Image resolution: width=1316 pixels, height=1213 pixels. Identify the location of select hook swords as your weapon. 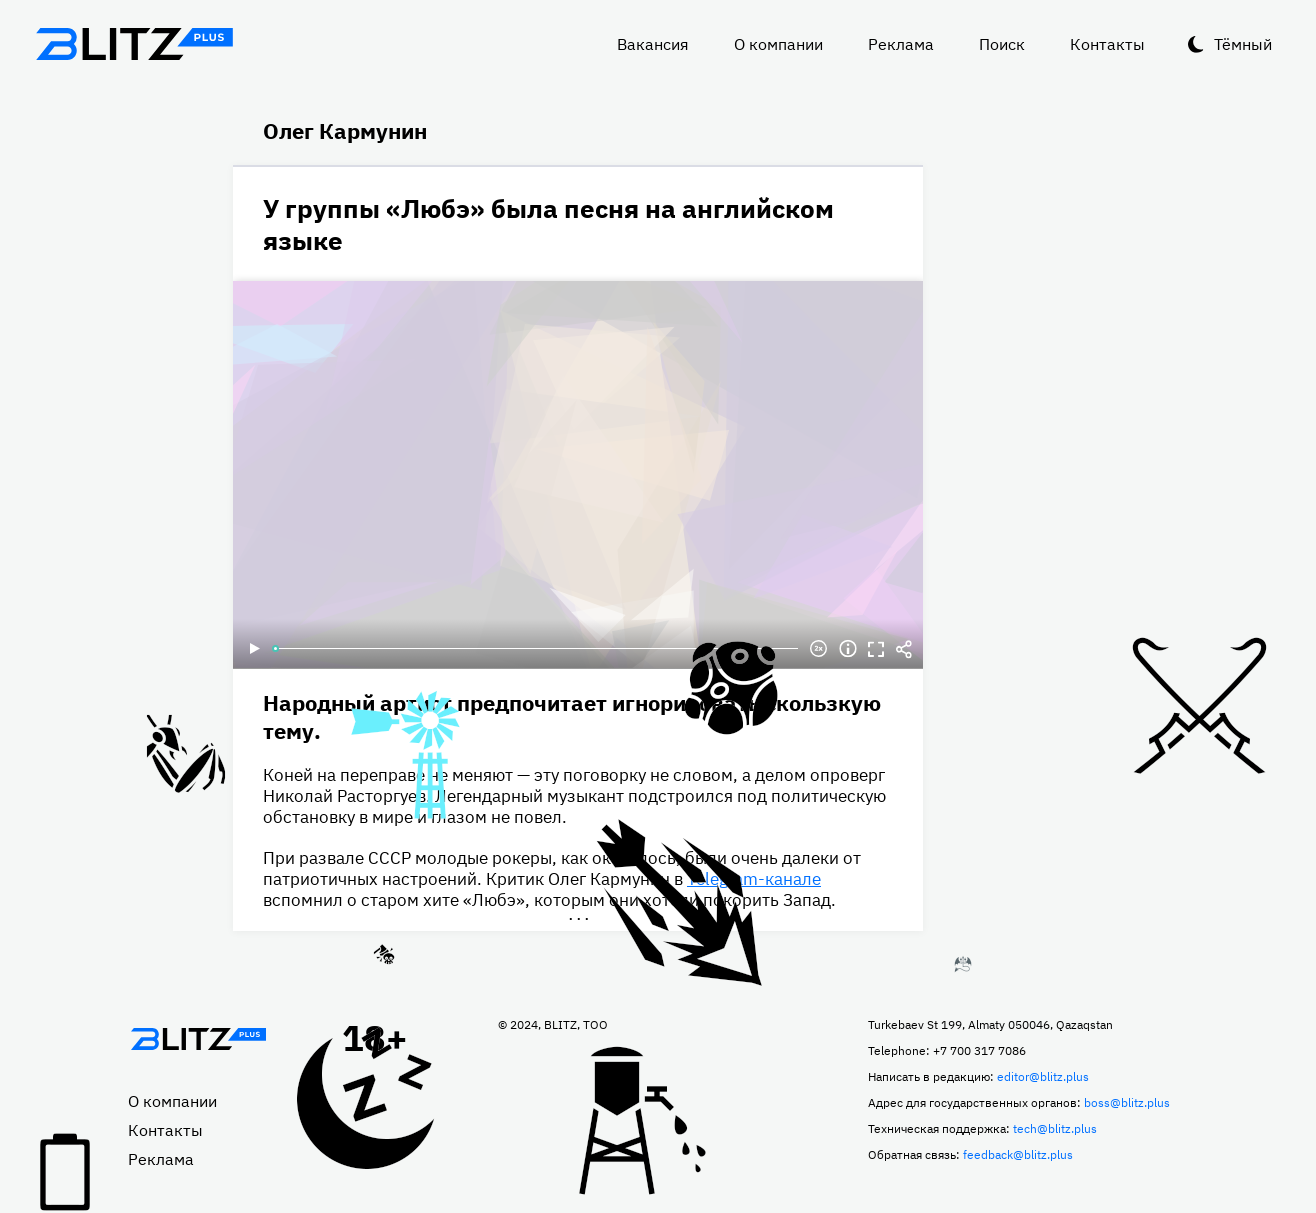
(1199, 706).